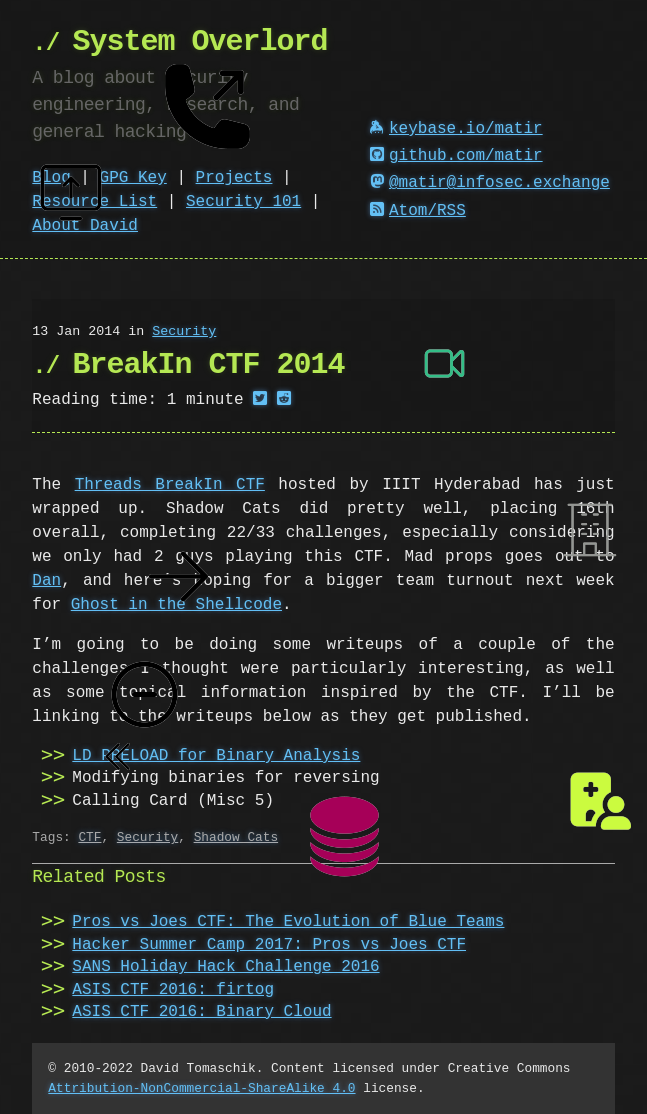 Image resolution: width=647 pixels, height=1114 pixels. I want to click on view database or data storage, so click(344, 836).